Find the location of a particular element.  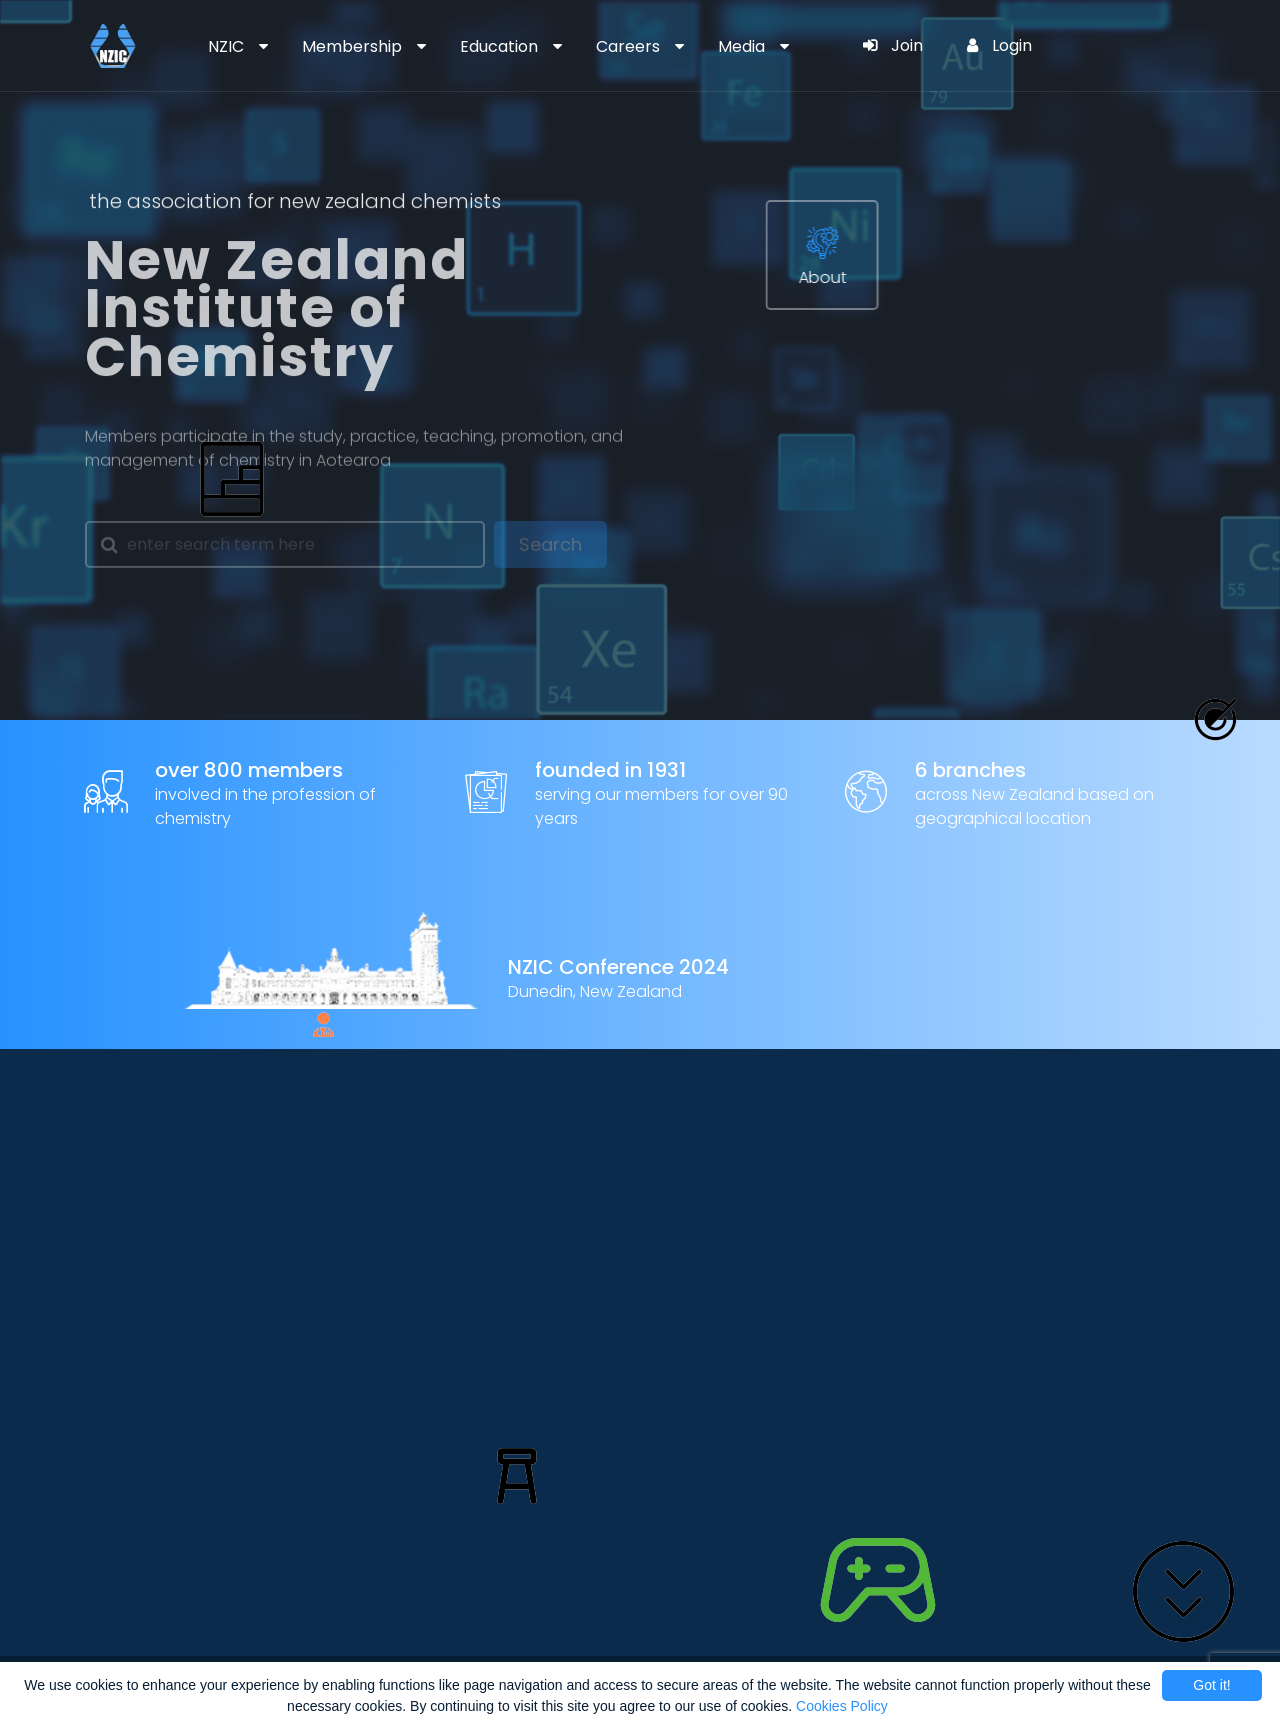

expand all content below is located at coordinates (1183, 1591).